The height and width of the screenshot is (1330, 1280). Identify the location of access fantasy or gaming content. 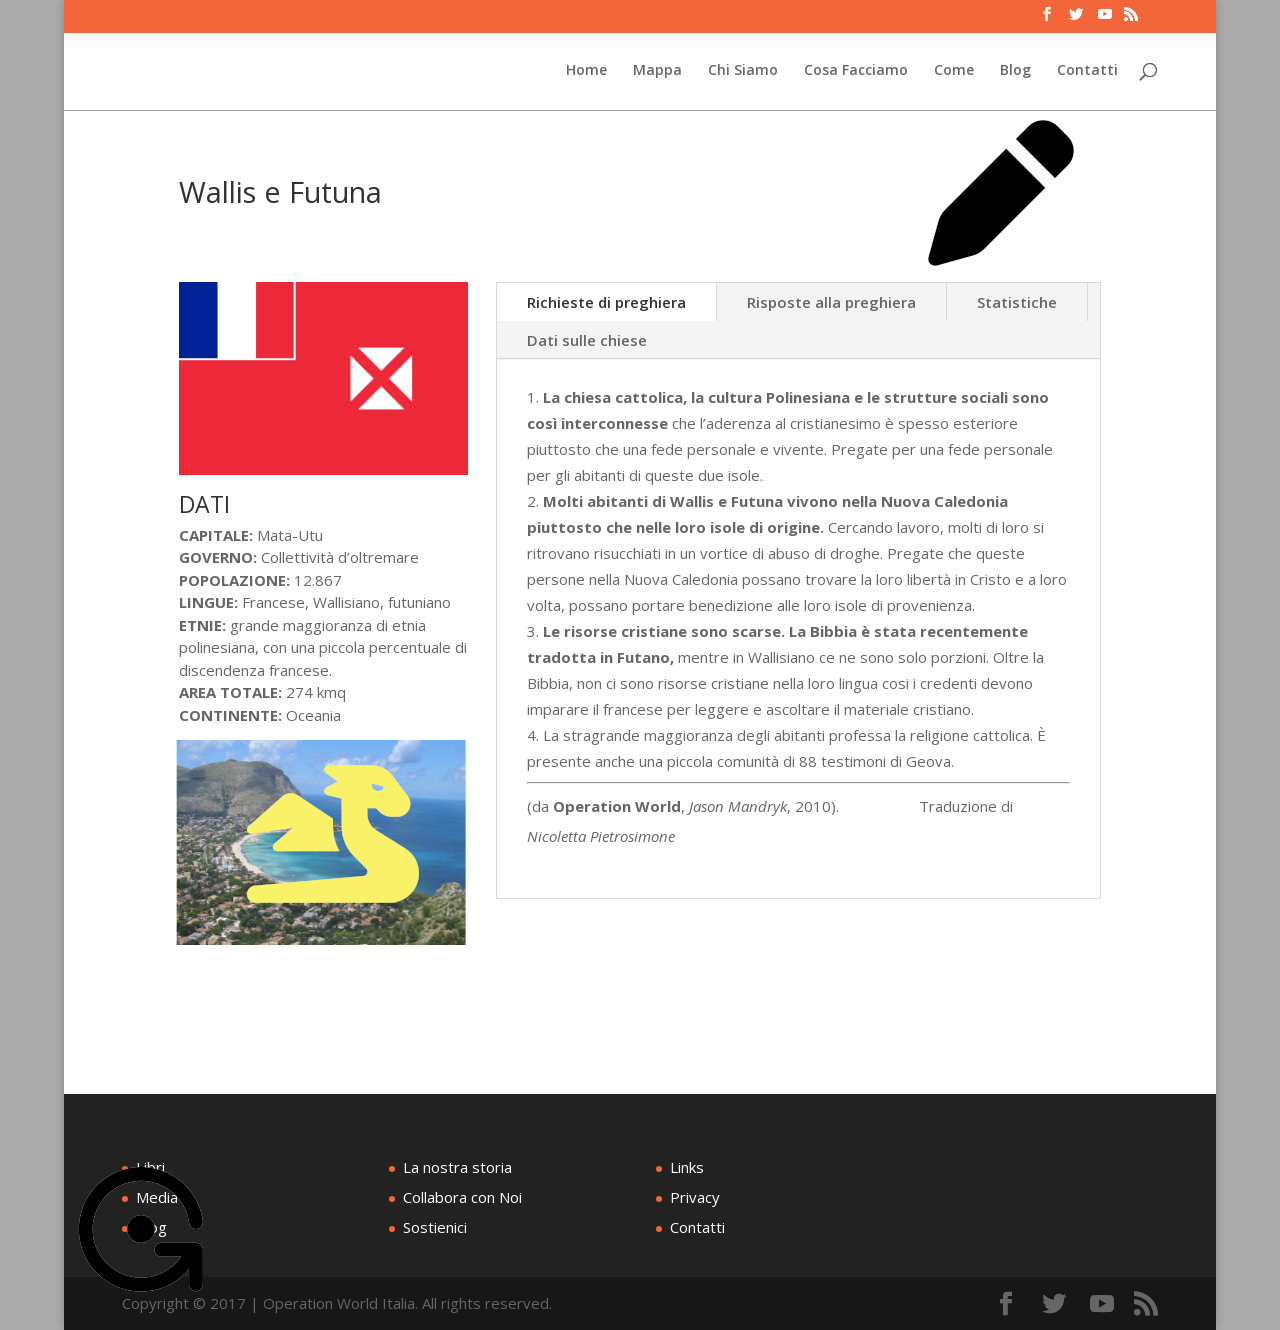
(333, 834).